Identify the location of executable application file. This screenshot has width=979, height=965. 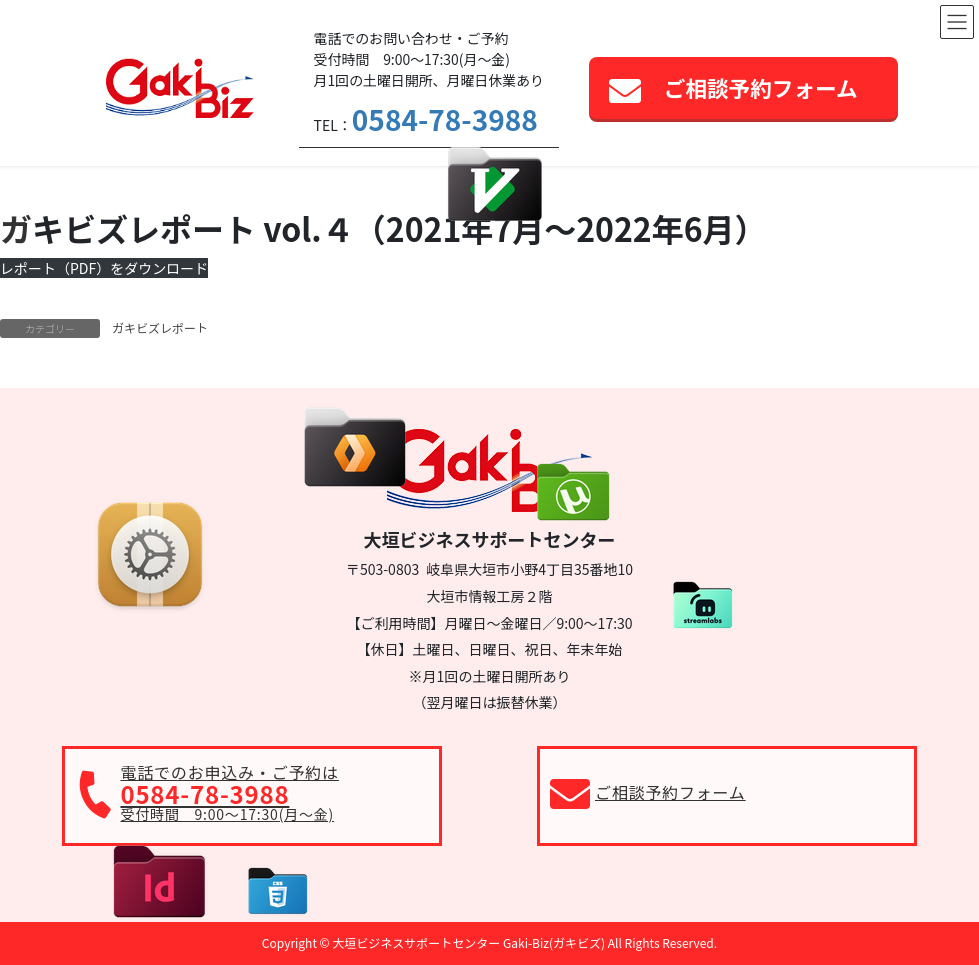
(150, 553).